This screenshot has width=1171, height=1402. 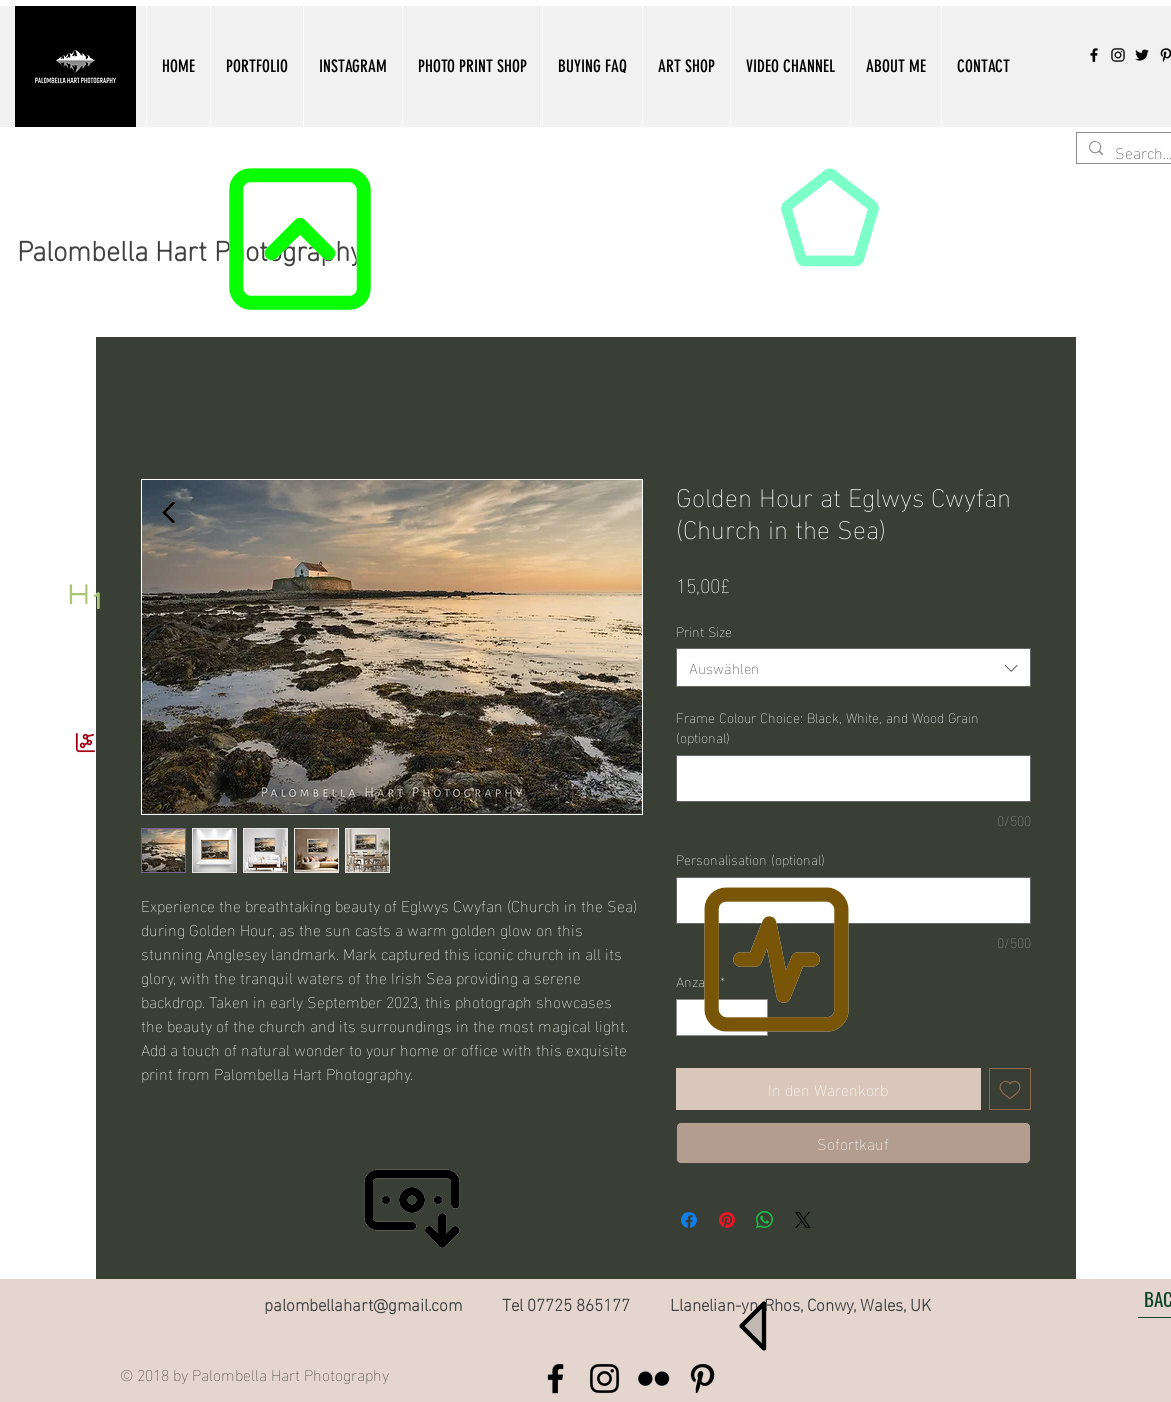 I want to click on collapse or minimize a section, so click(x=300, y=239).